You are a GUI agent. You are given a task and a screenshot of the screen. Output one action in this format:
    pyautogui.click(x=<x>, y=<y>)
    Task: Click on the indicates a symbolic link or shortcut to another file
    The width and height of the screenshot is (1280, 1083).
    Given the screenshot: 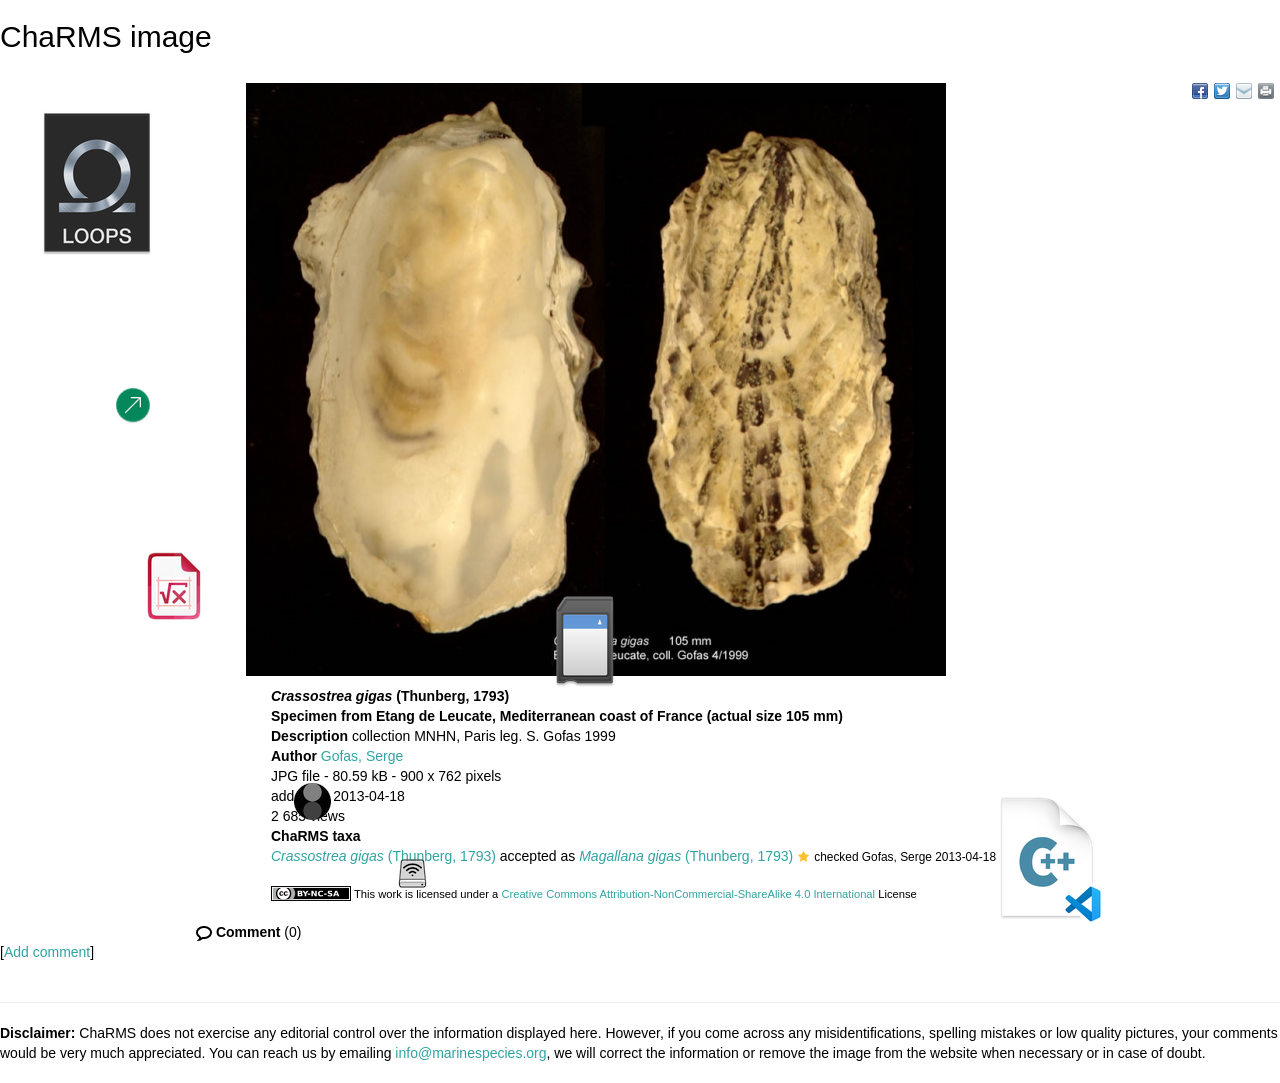 What is the action you would take?
    pyautogui.click(x=133, y=405)
    